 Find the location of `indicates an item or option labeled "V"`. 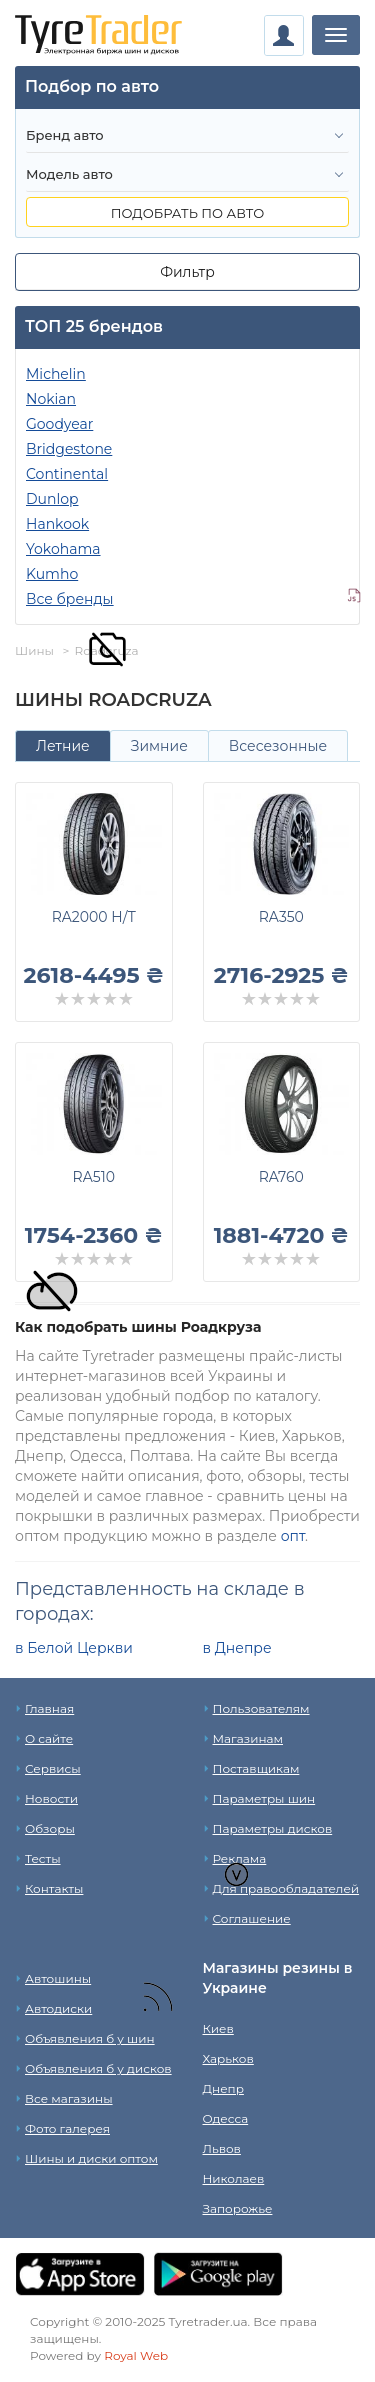

indicates an item or option labeled "V" is located at coordinates (236, 1874).